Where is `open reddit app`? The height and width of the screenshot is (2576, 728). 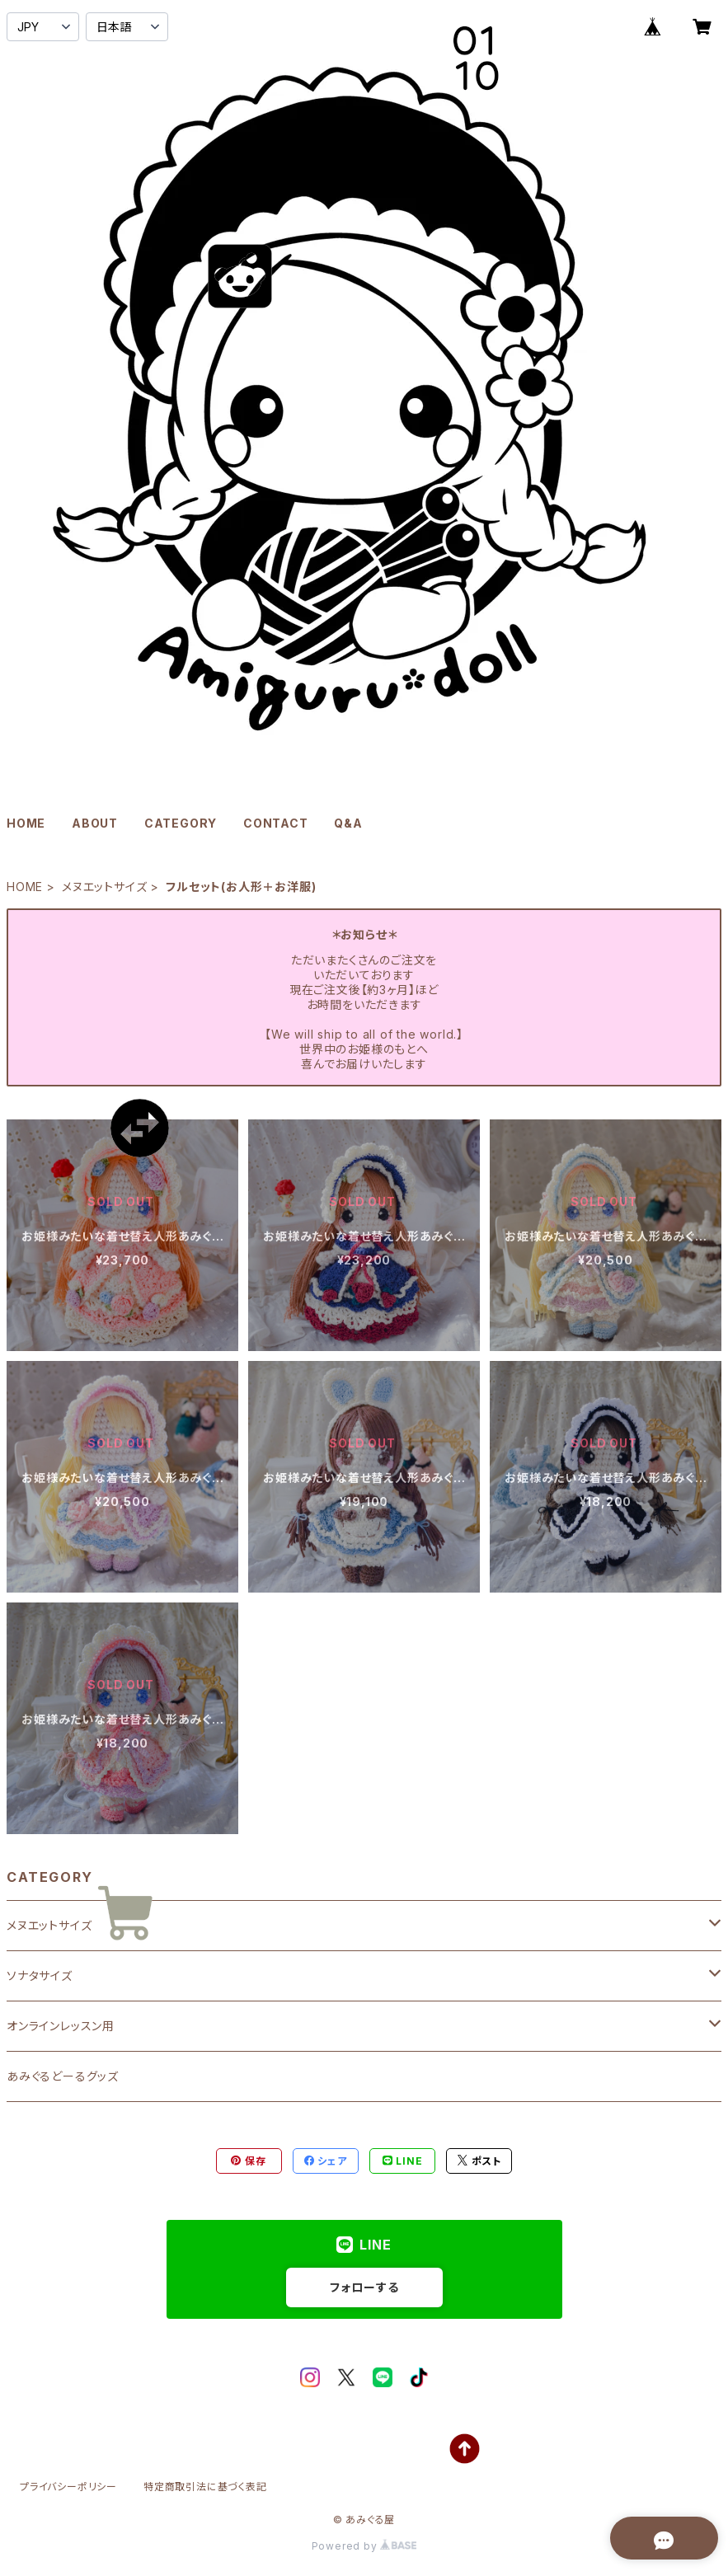 open reddit app is located at coordinates (240, 276).